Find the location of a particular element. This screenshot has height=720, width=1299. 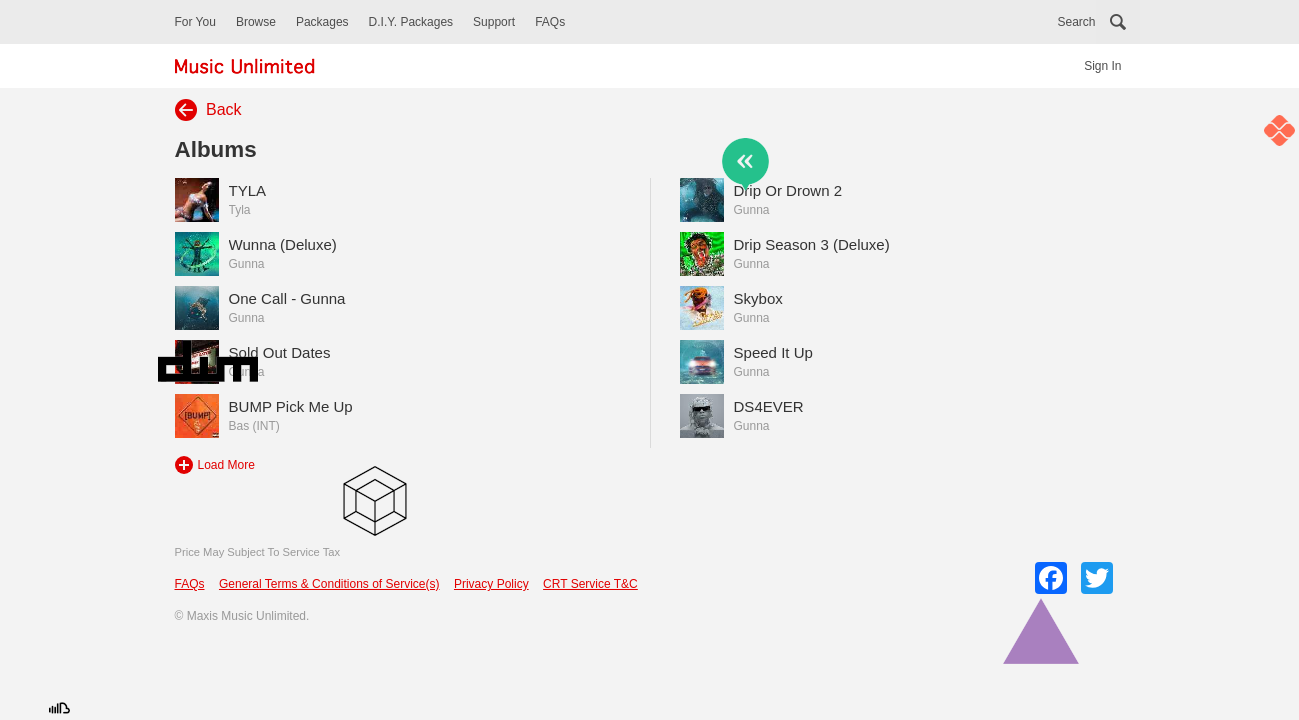

Vercel company logo is located at coordinates (1041, 631).